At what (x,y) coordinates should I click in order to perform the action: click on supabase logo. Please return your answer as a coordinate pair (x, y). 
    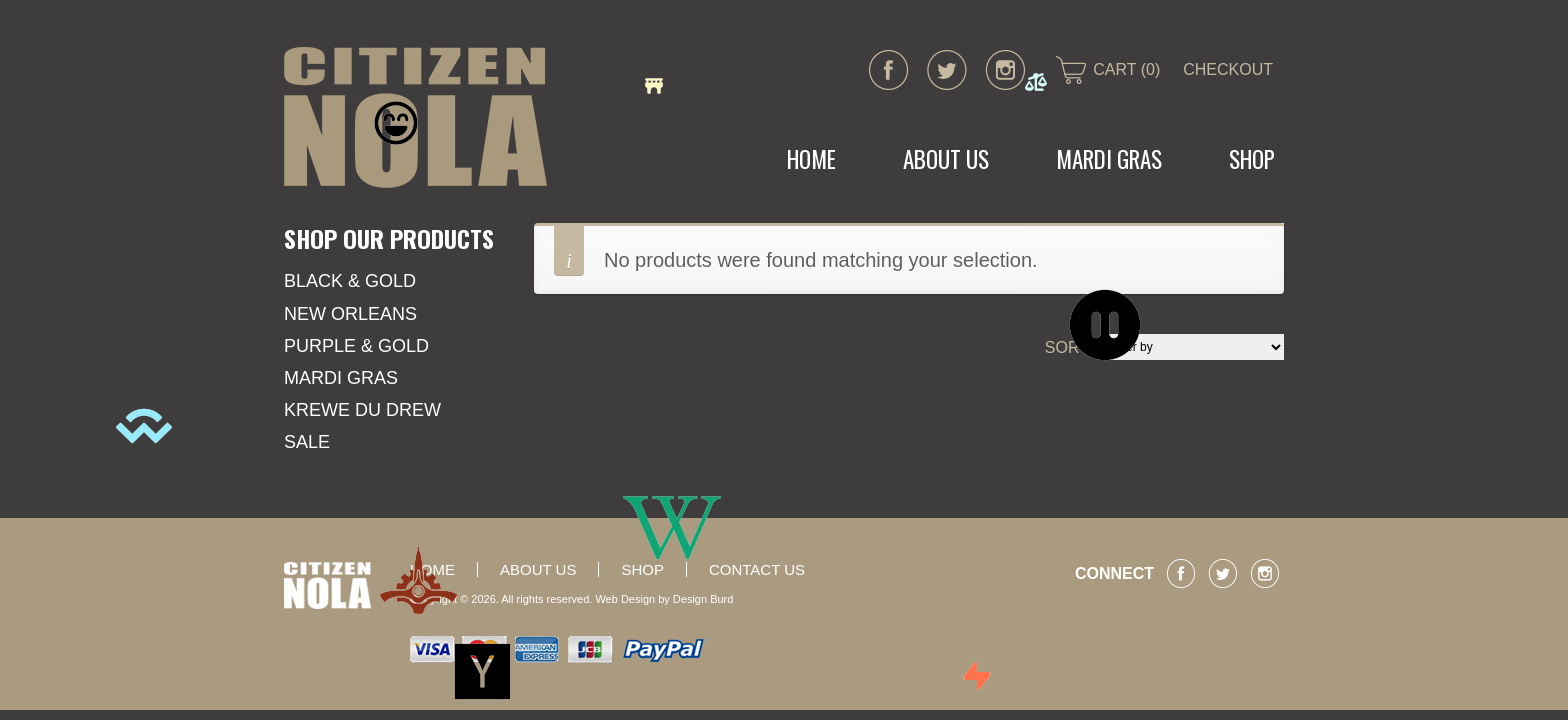
    Looking at the image, I should click on (977, 676).